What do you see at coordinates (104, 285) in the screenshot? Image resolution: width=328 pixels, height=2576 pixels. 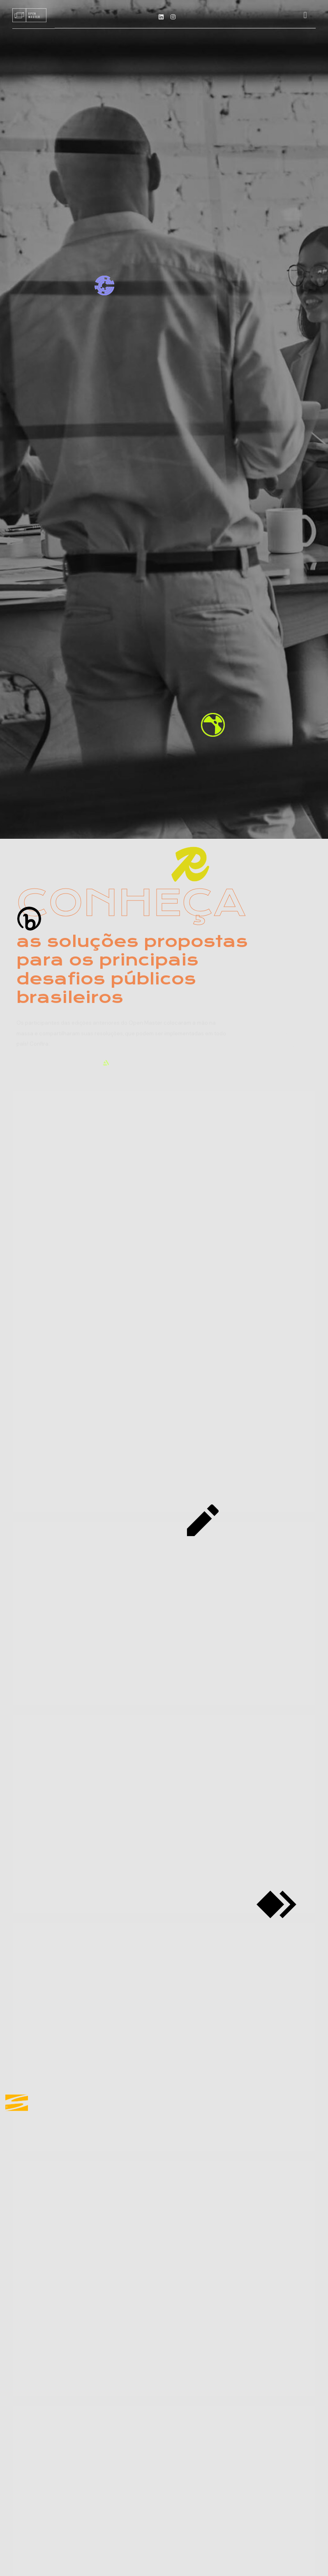 I see `chef software logo` at bounding box center [104, 285].